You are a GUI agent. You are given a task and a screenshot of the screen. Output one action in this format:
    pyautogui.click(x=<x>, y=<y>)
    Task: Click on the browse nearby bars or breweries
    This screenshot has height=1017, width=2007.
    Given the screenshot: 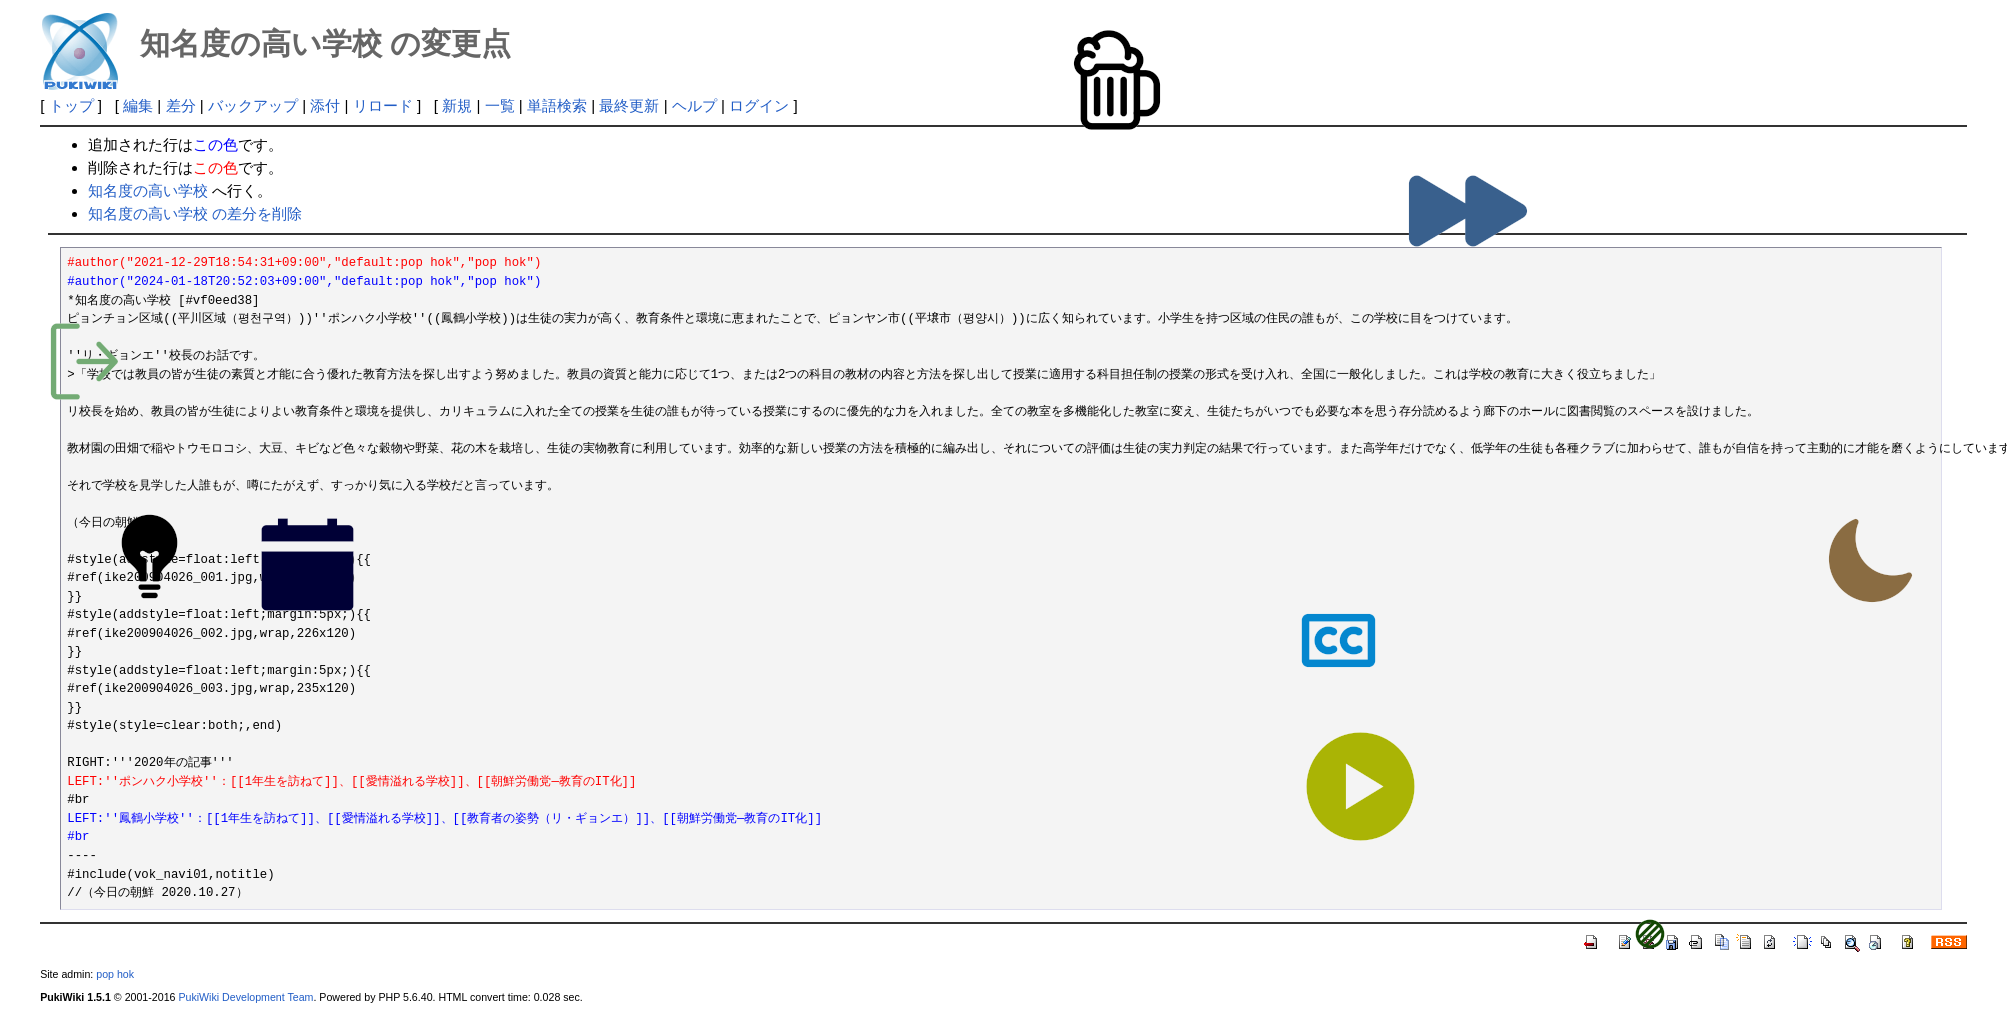 What is the action you would take?
    pyautogui.click(x=1117, y=80)
    